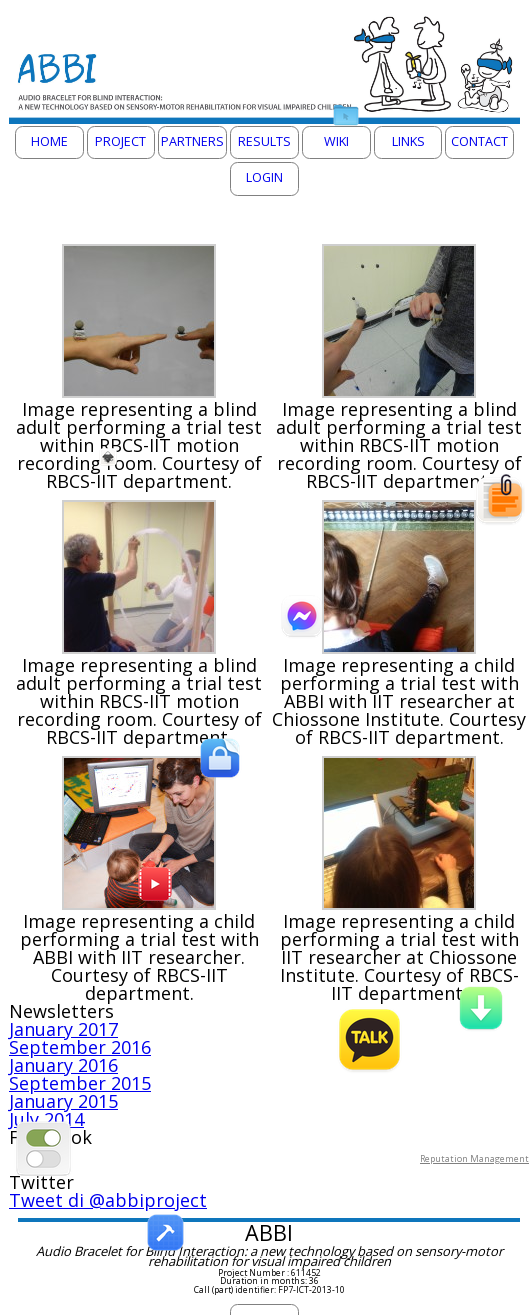 Image resolution: width=529 pixels, height=1315 pixels. I want to click on open developer tools or IDE, so click(165, 1232).